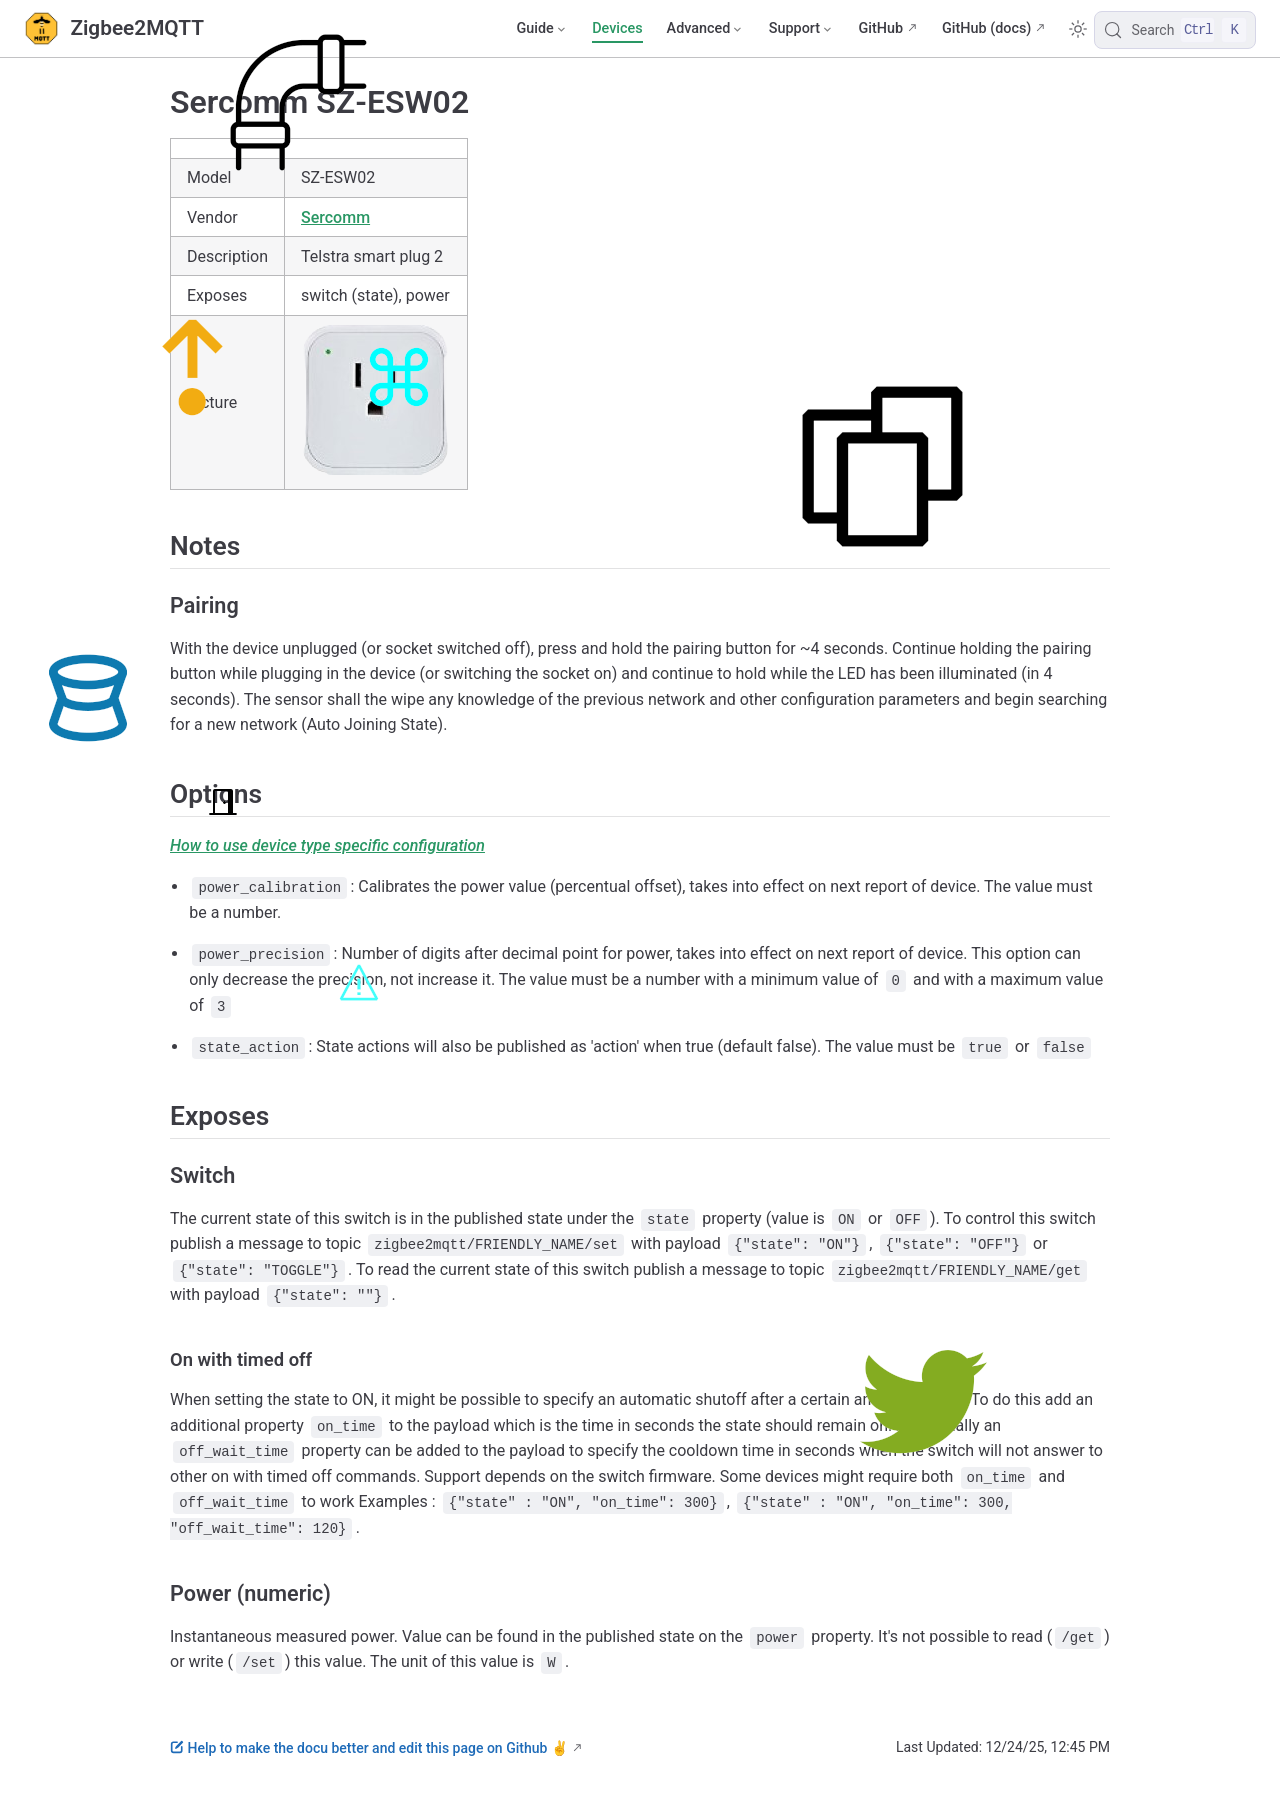 Image resolution: width=1280 pixels, height=1804 pixels. Describe the element at coordinates (923, 1400) in the screenshot. I see `share to Twitter` at that location.